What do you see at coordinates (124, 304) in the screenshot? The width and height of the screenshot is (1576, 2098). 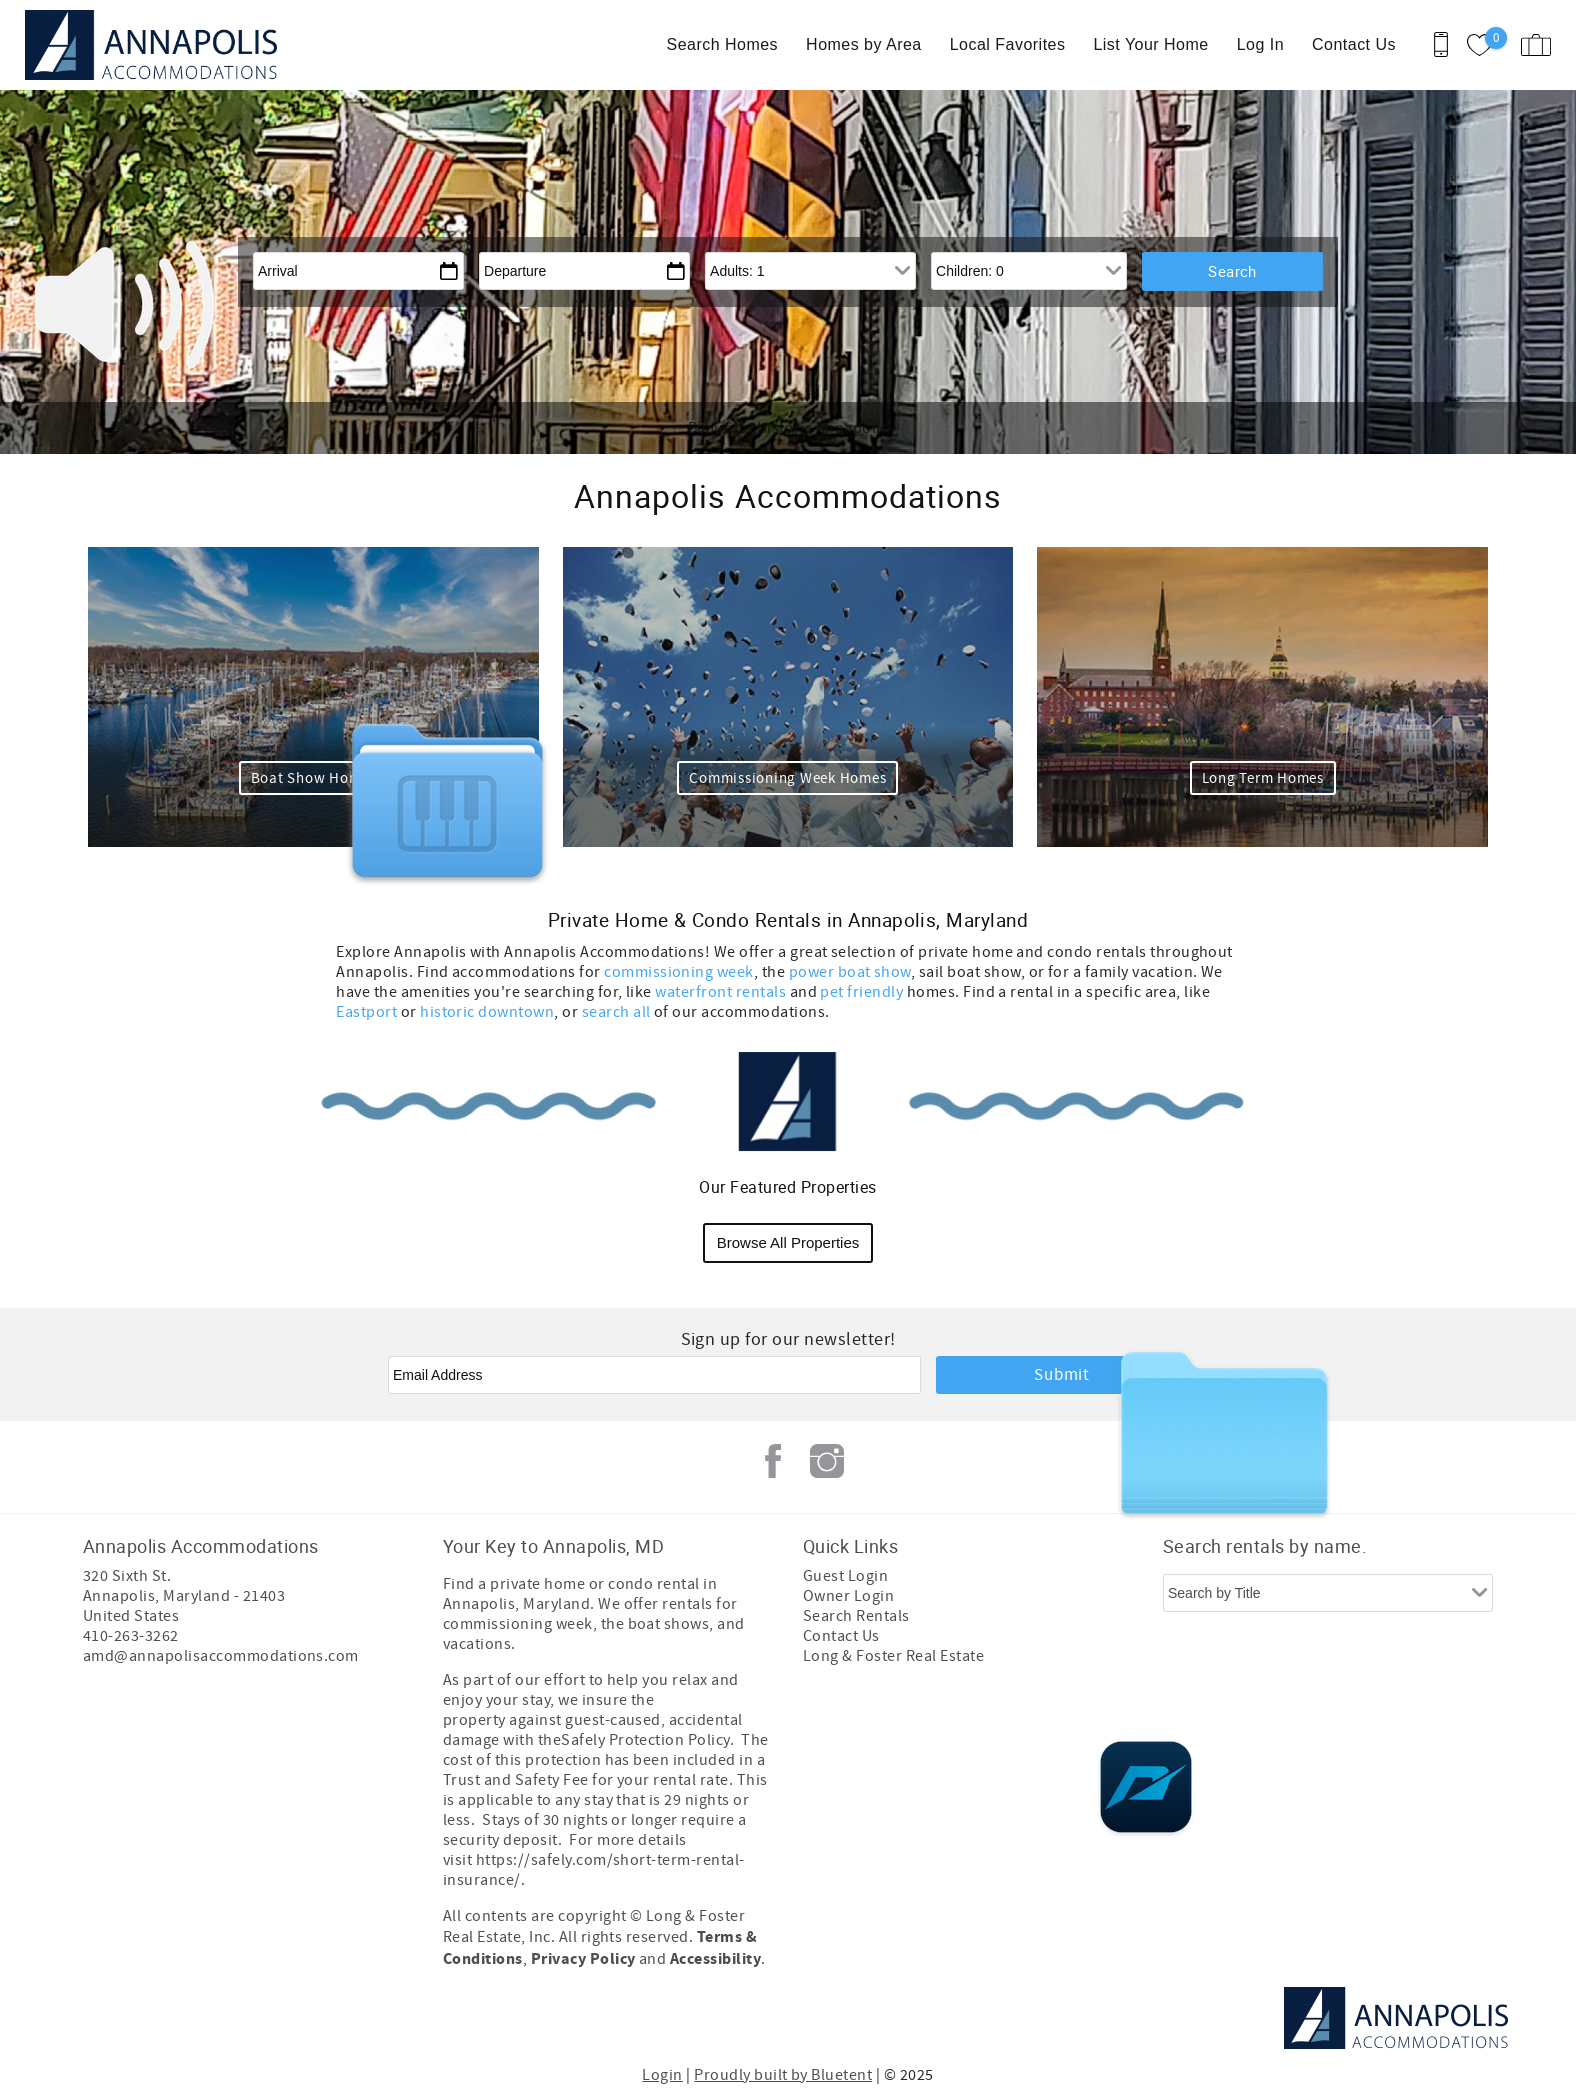 I see `indicates volume is set to high` at bounding box center [124, 304].